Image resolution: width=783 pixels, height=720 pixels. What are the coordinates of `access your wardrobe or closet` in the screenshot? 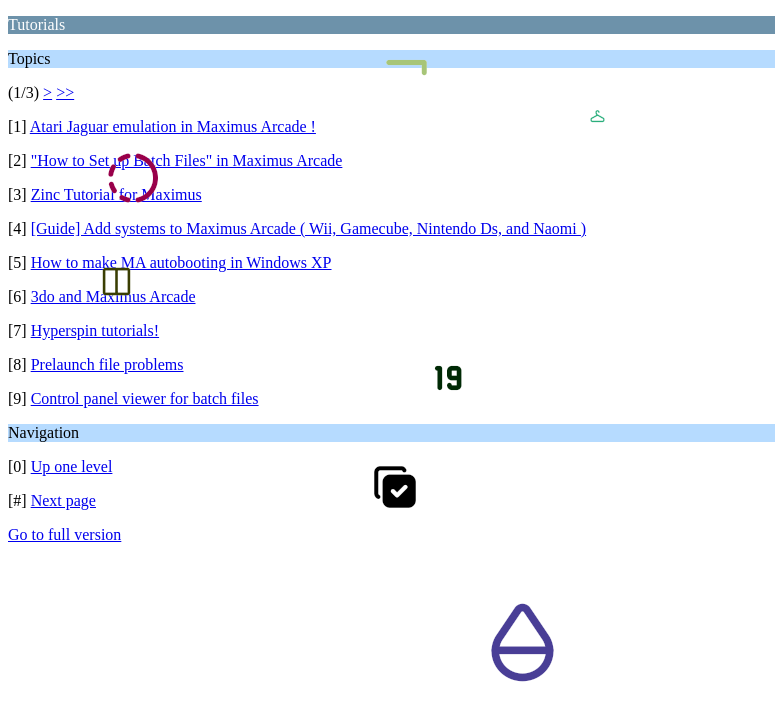 It's located at (597, 116).